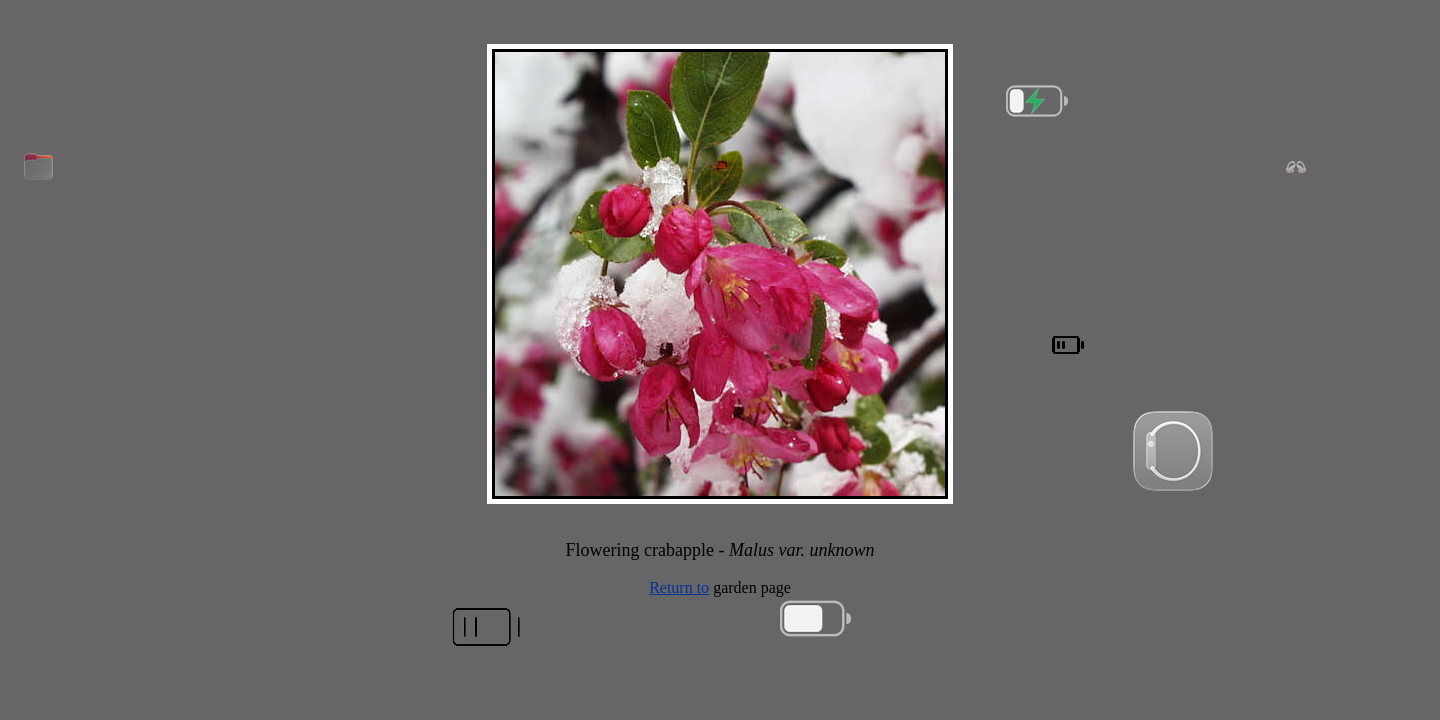  I want to click on open a folder or directory, so click(38, 166).